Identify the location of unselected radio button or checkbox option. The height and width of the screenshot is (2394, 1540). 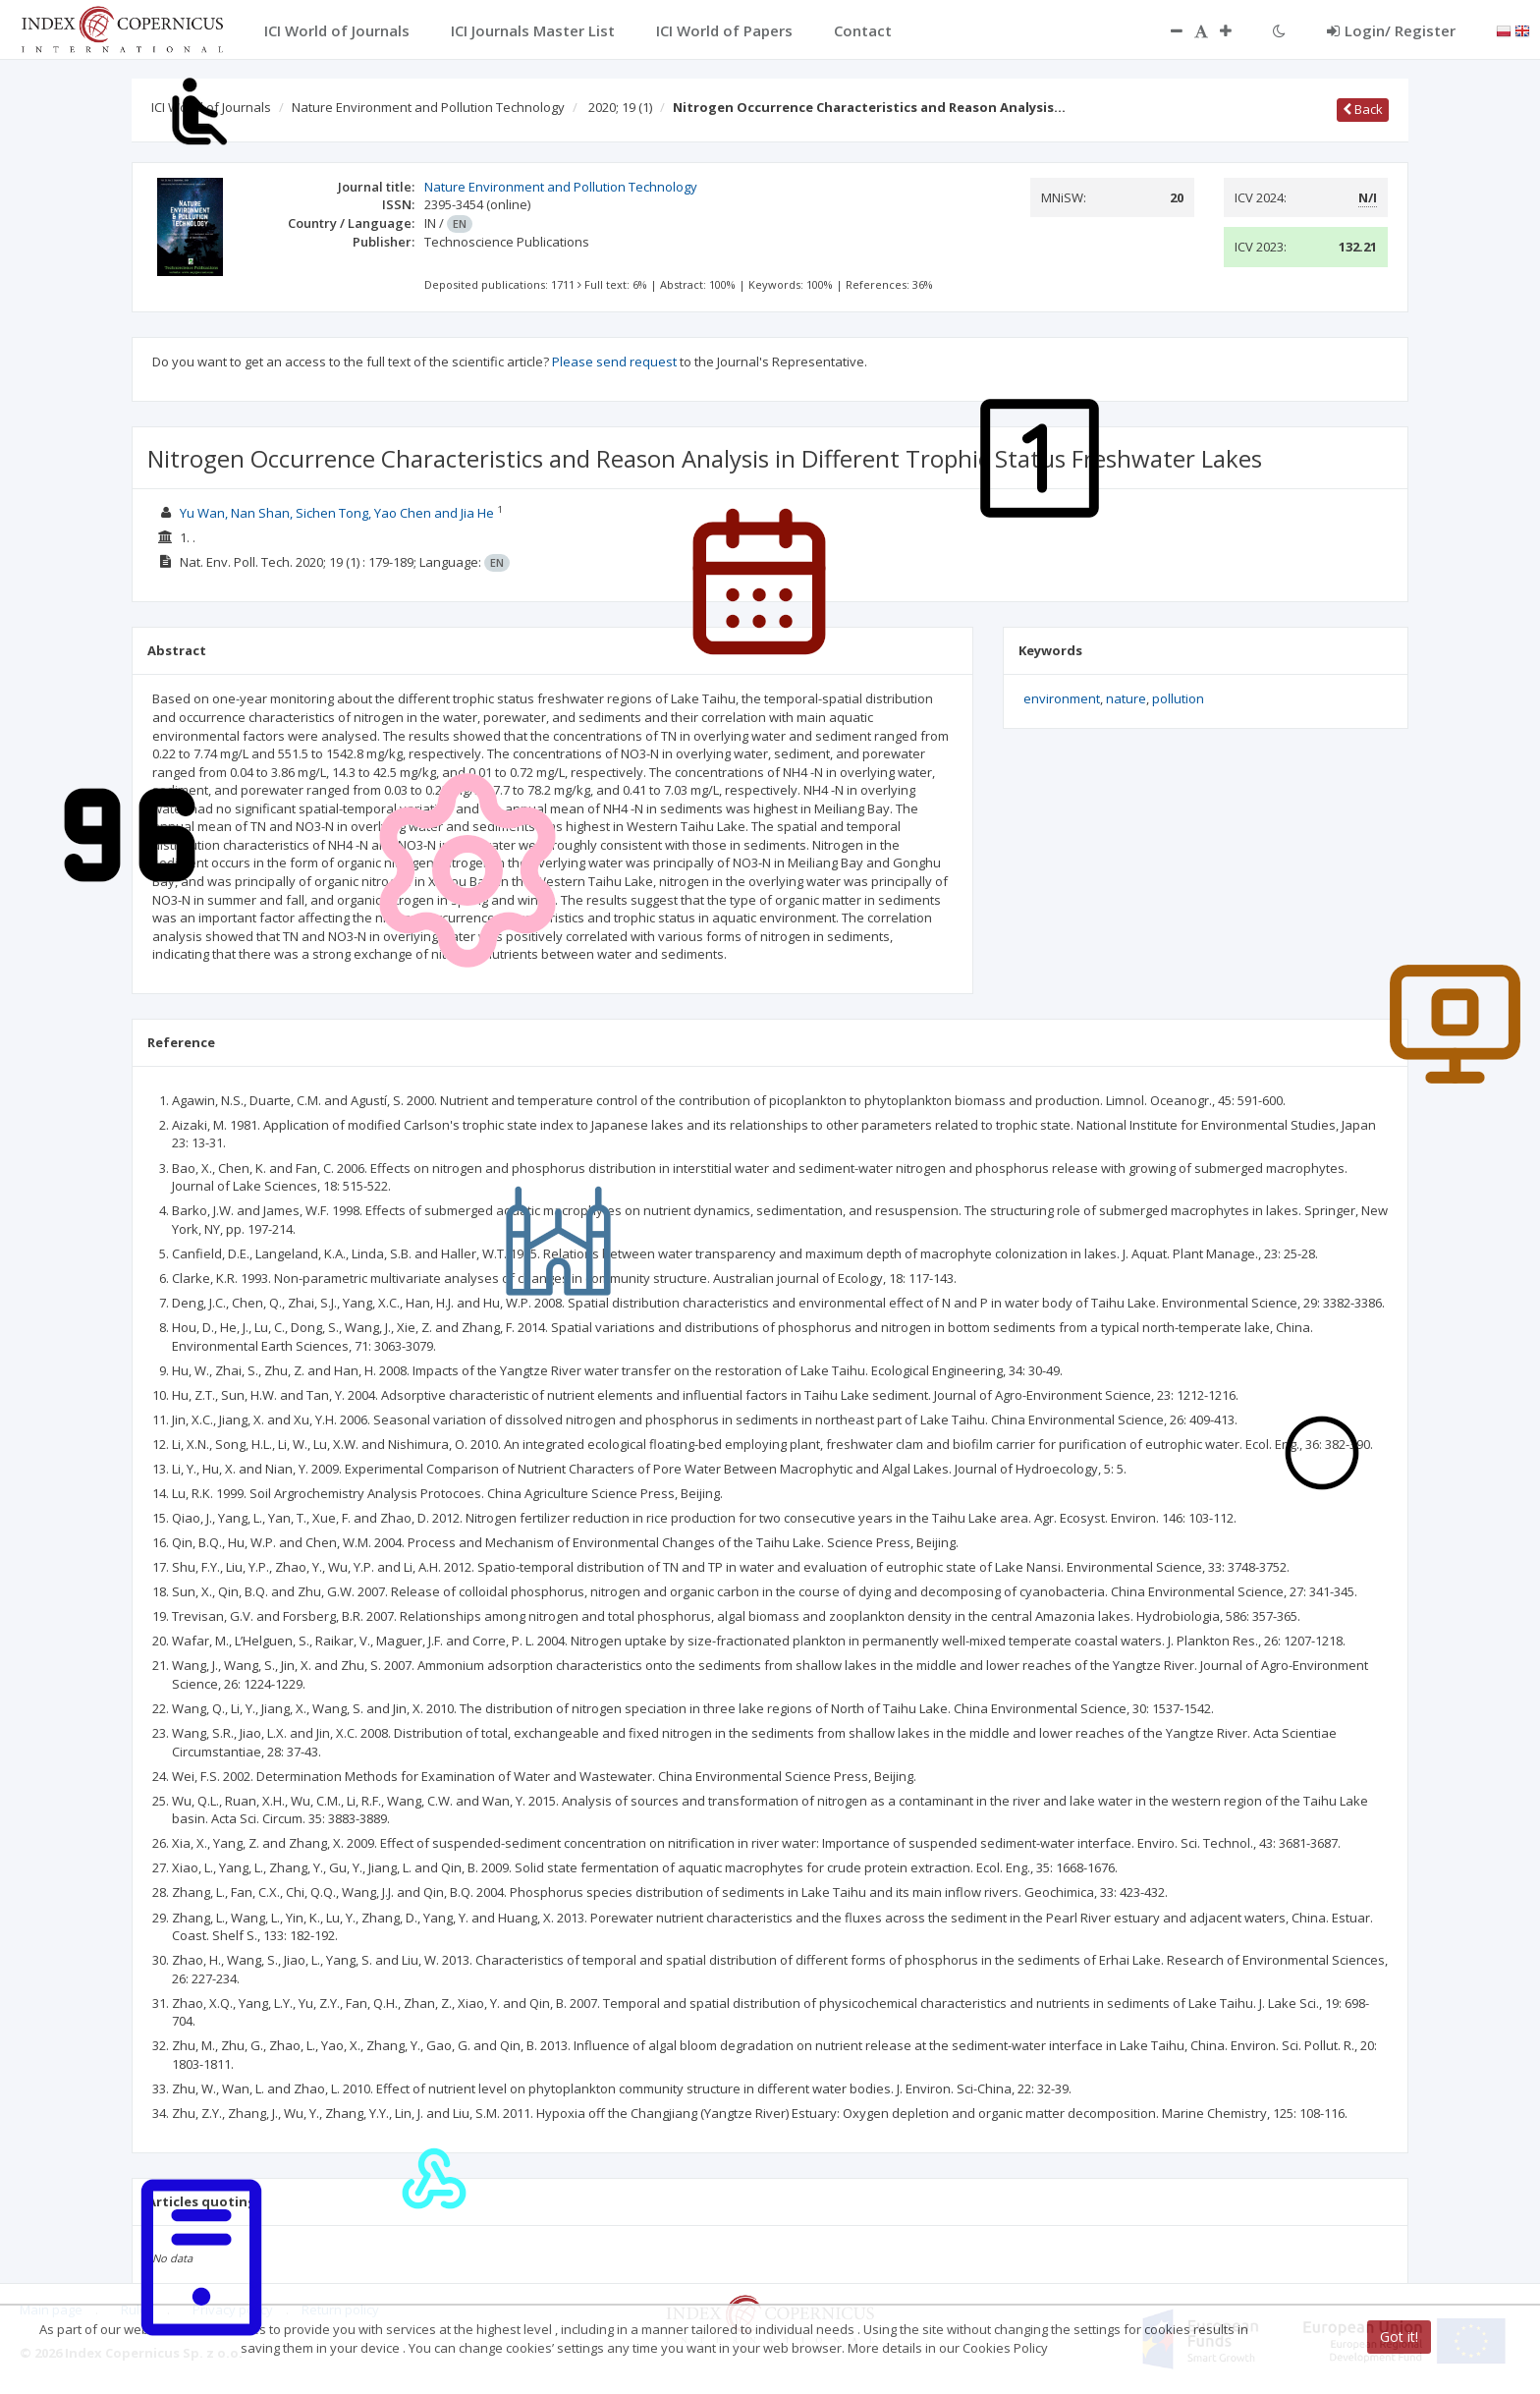
(1322, 1453).